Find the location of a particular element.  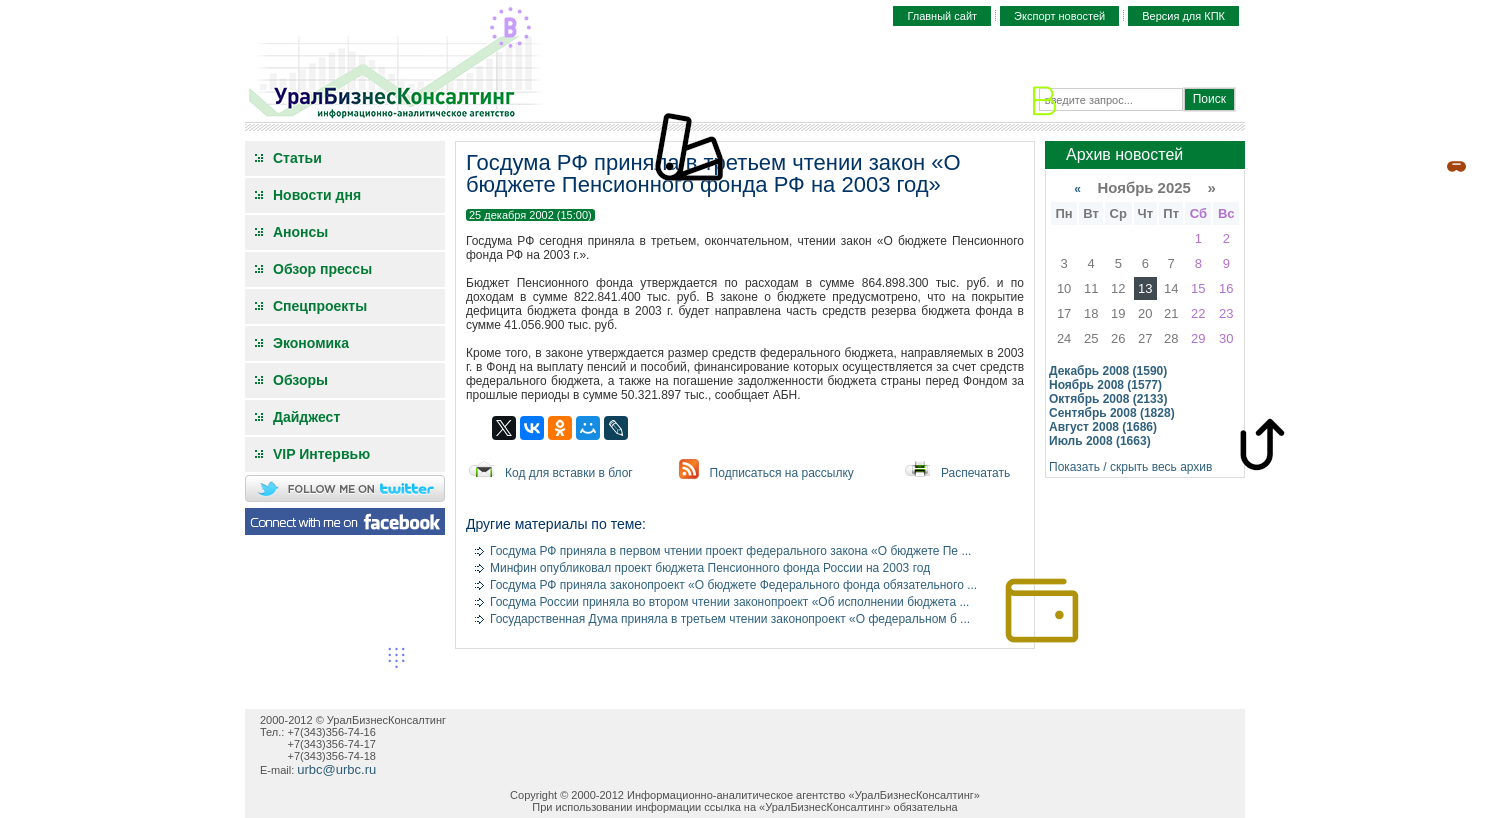

redo or repeat last action is located at coordinates (1260, 444).